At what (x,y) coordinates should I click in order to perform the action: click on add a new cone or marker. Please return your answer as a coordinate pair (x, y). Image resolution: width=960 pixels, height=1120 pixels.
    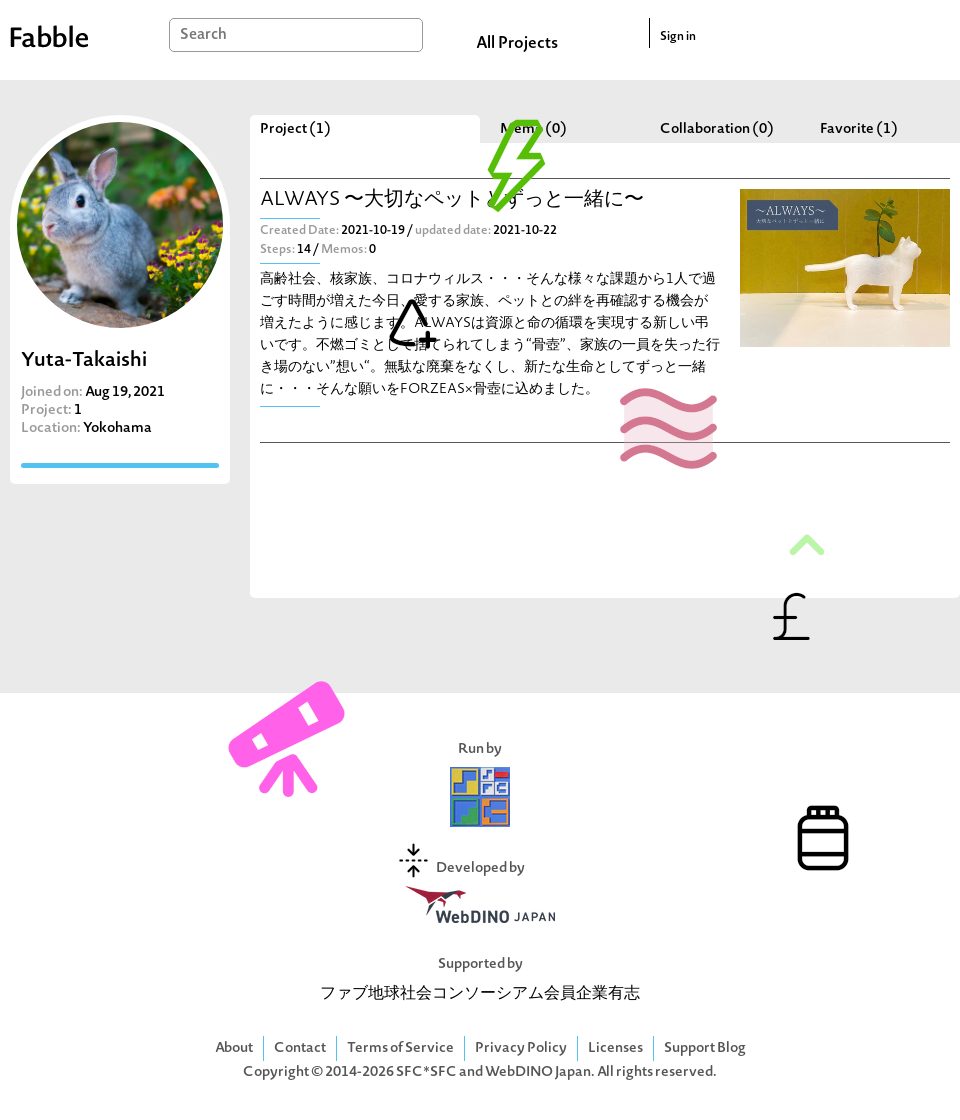
    Looking at the image, I should click on (412, 324).